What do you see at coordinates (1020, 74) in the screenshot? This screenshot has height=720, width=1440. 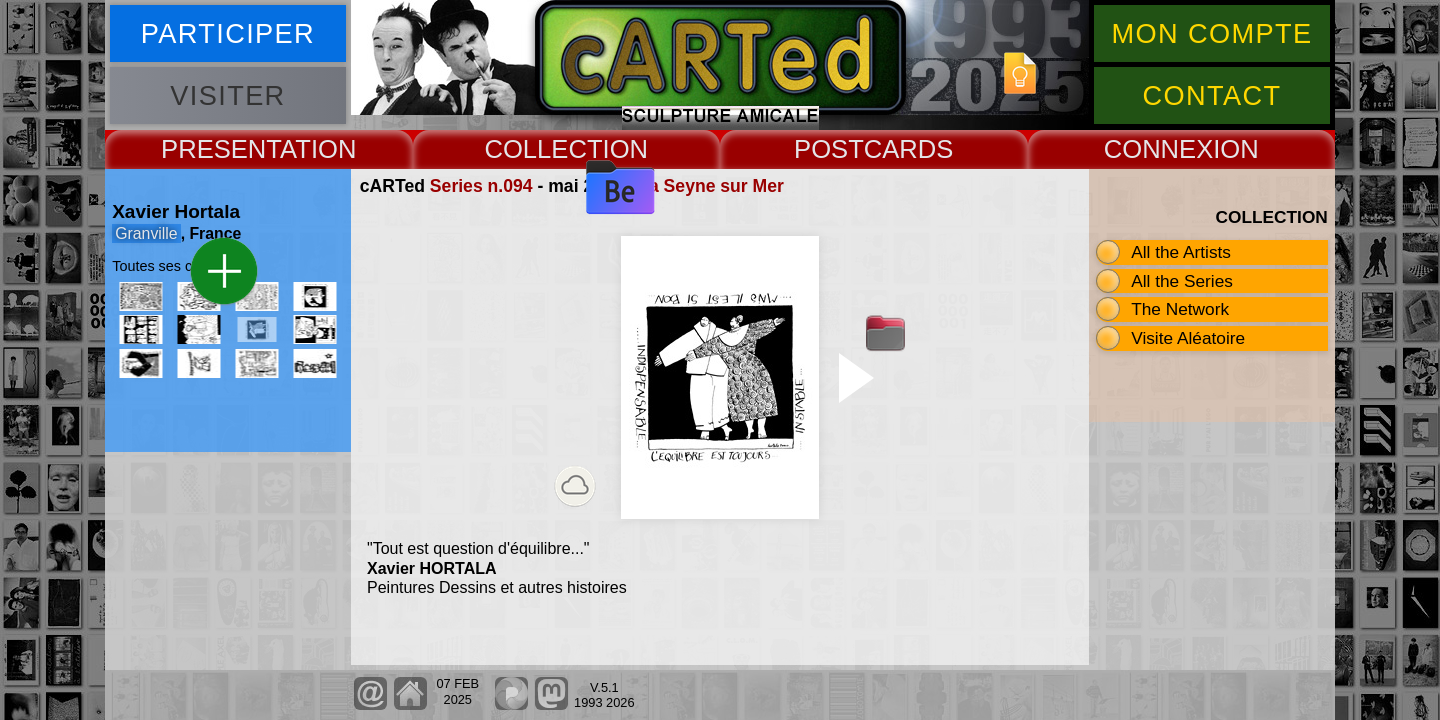 I see `open a google keep note file` at bounding box center [1020, 74].